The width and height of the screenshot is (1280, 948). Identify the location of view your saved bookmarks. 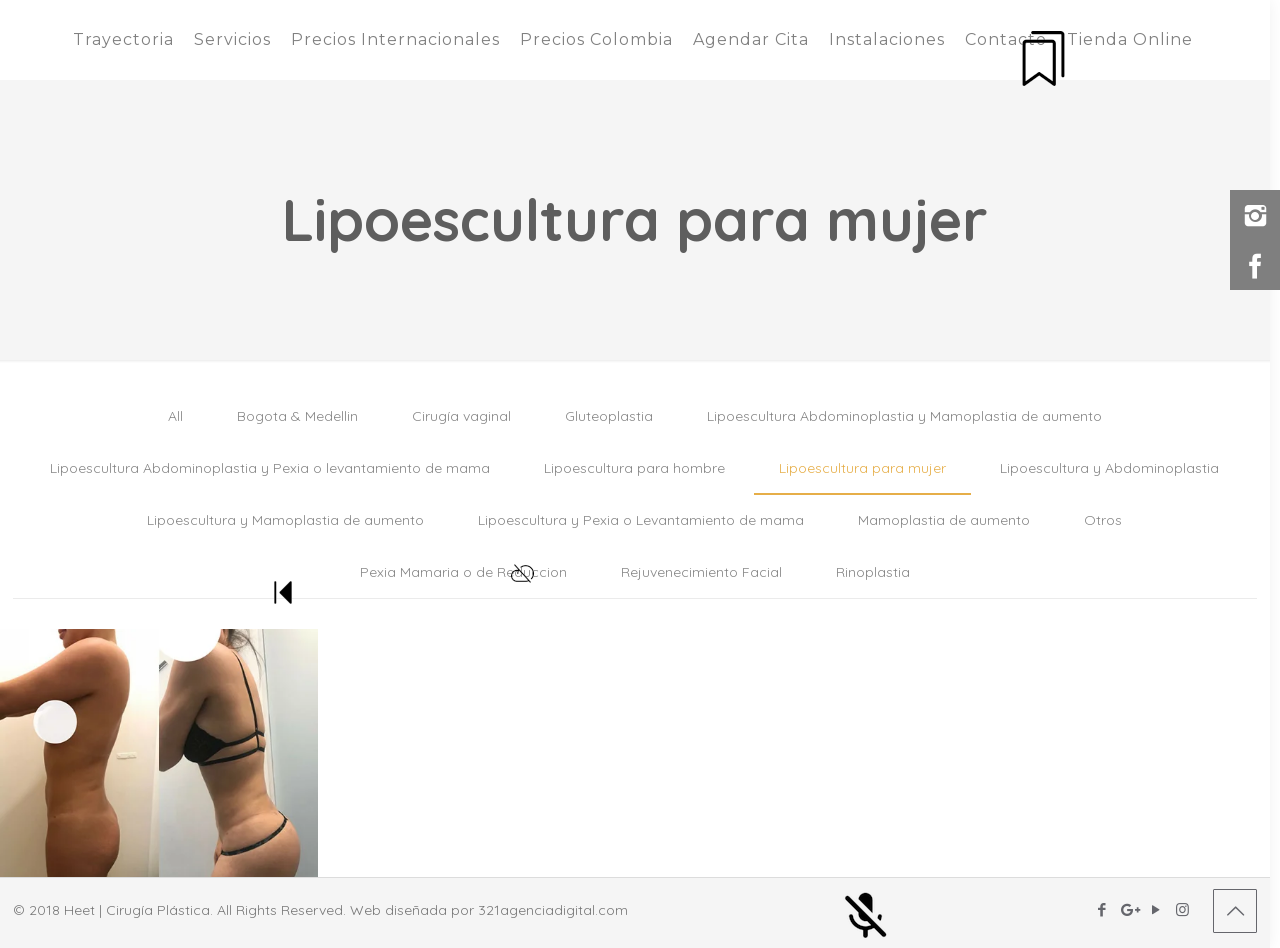
(1043, 58).